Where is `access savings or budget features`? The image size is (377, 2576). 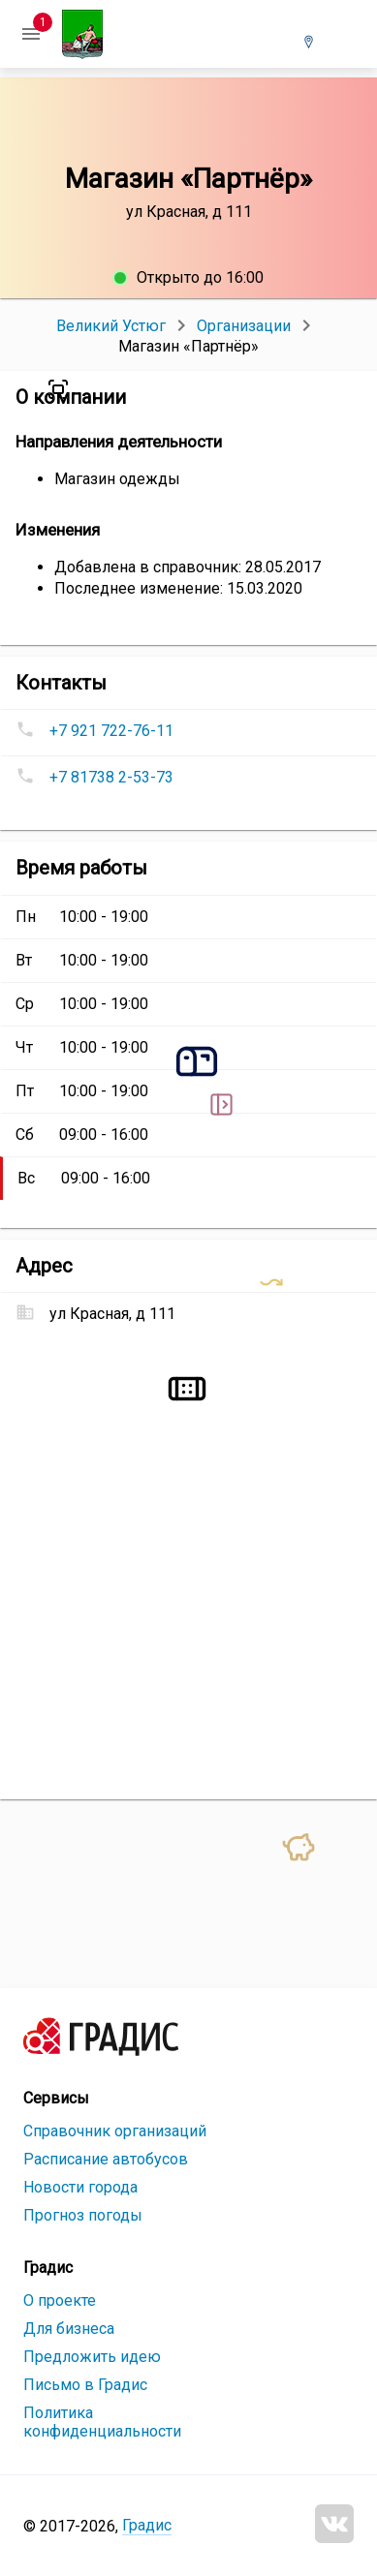
access savings or budget features is located at coordinates (298, 1848).